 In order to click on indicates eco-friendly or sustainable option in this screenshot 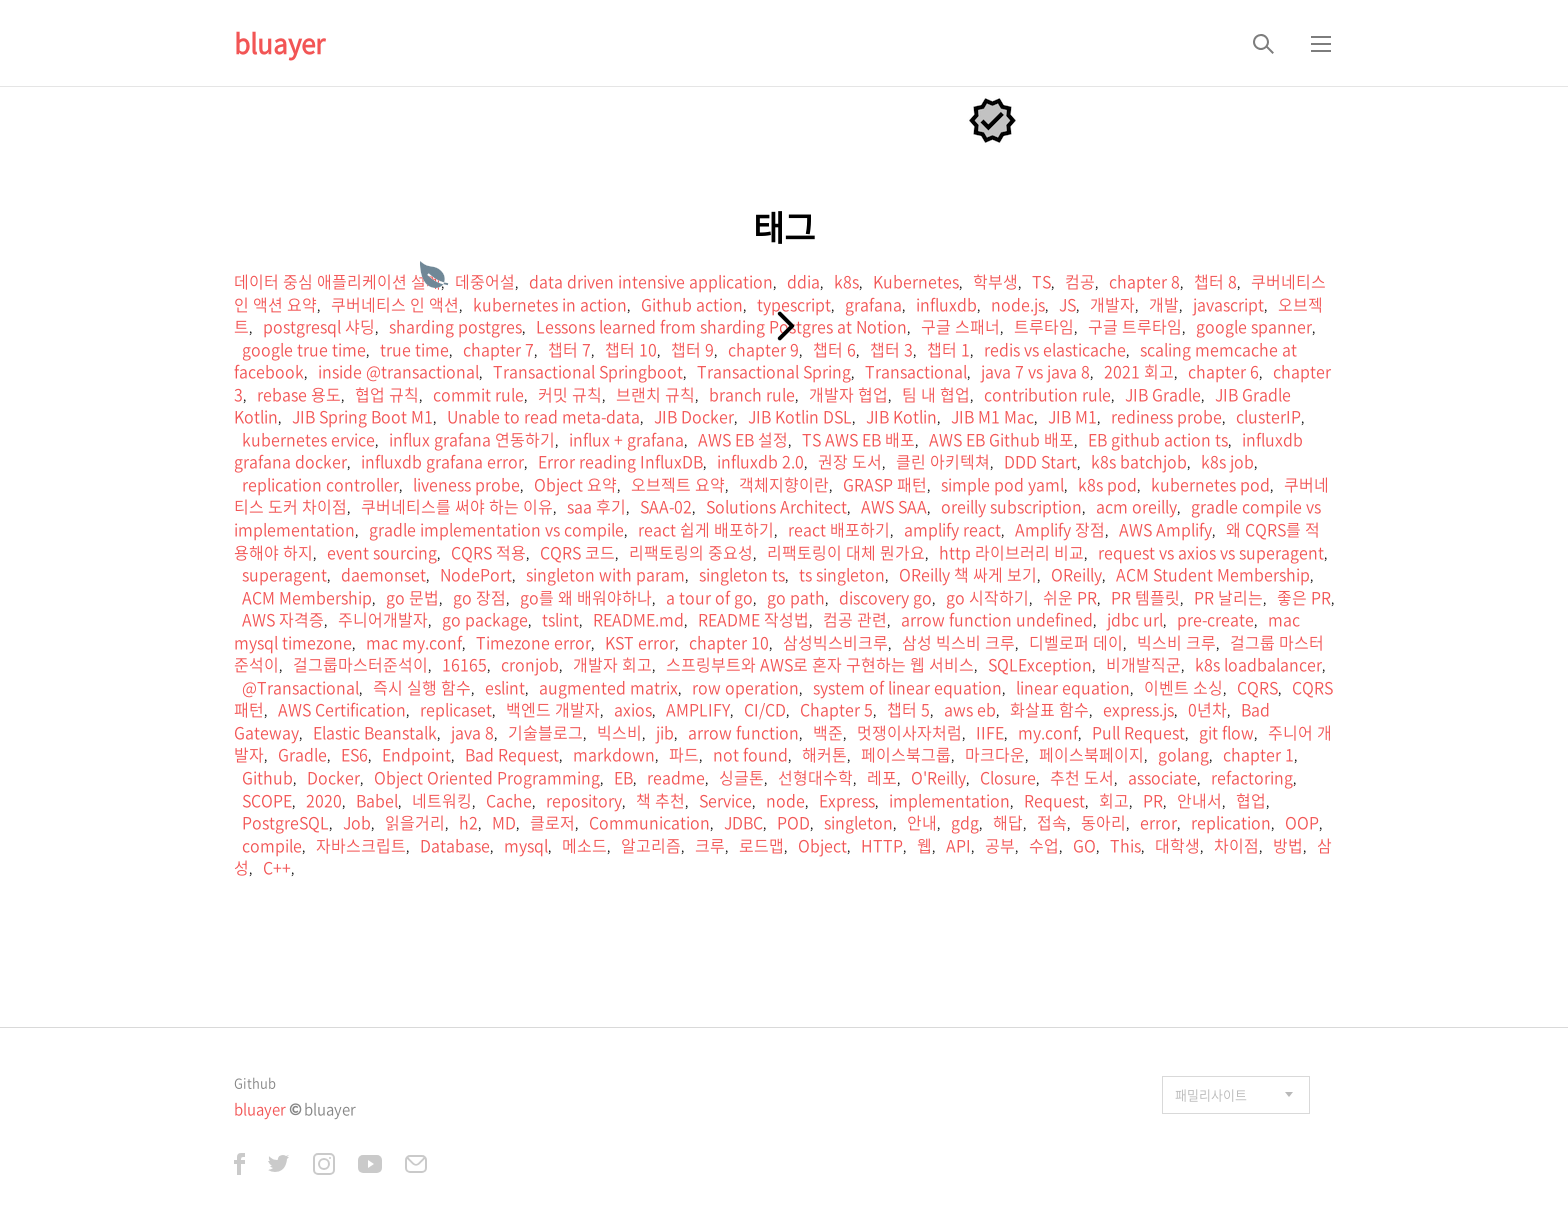, I will do `click(434, 275)`.